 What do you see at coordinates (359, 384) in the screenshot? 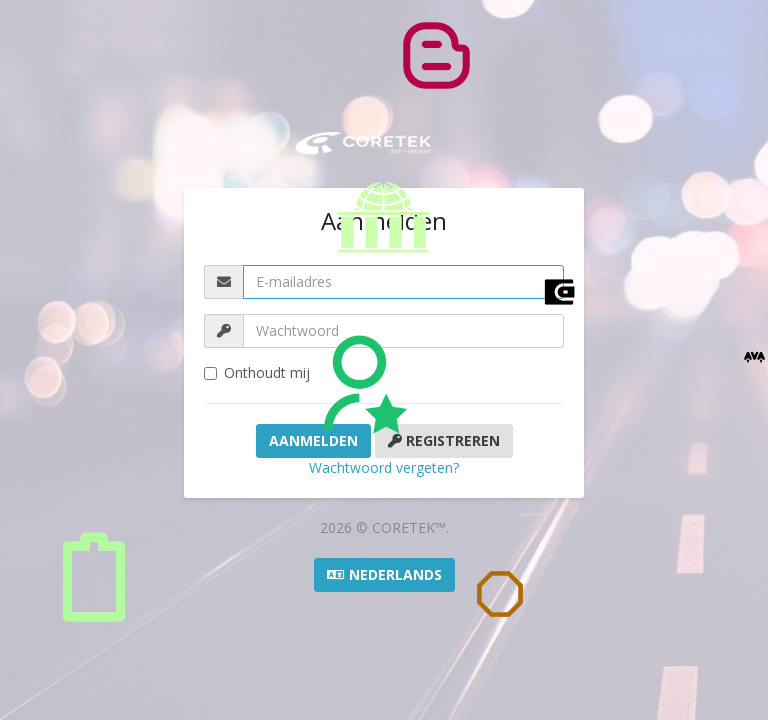
I see `view featured or starred user profile` at bounding box center [359, 384].